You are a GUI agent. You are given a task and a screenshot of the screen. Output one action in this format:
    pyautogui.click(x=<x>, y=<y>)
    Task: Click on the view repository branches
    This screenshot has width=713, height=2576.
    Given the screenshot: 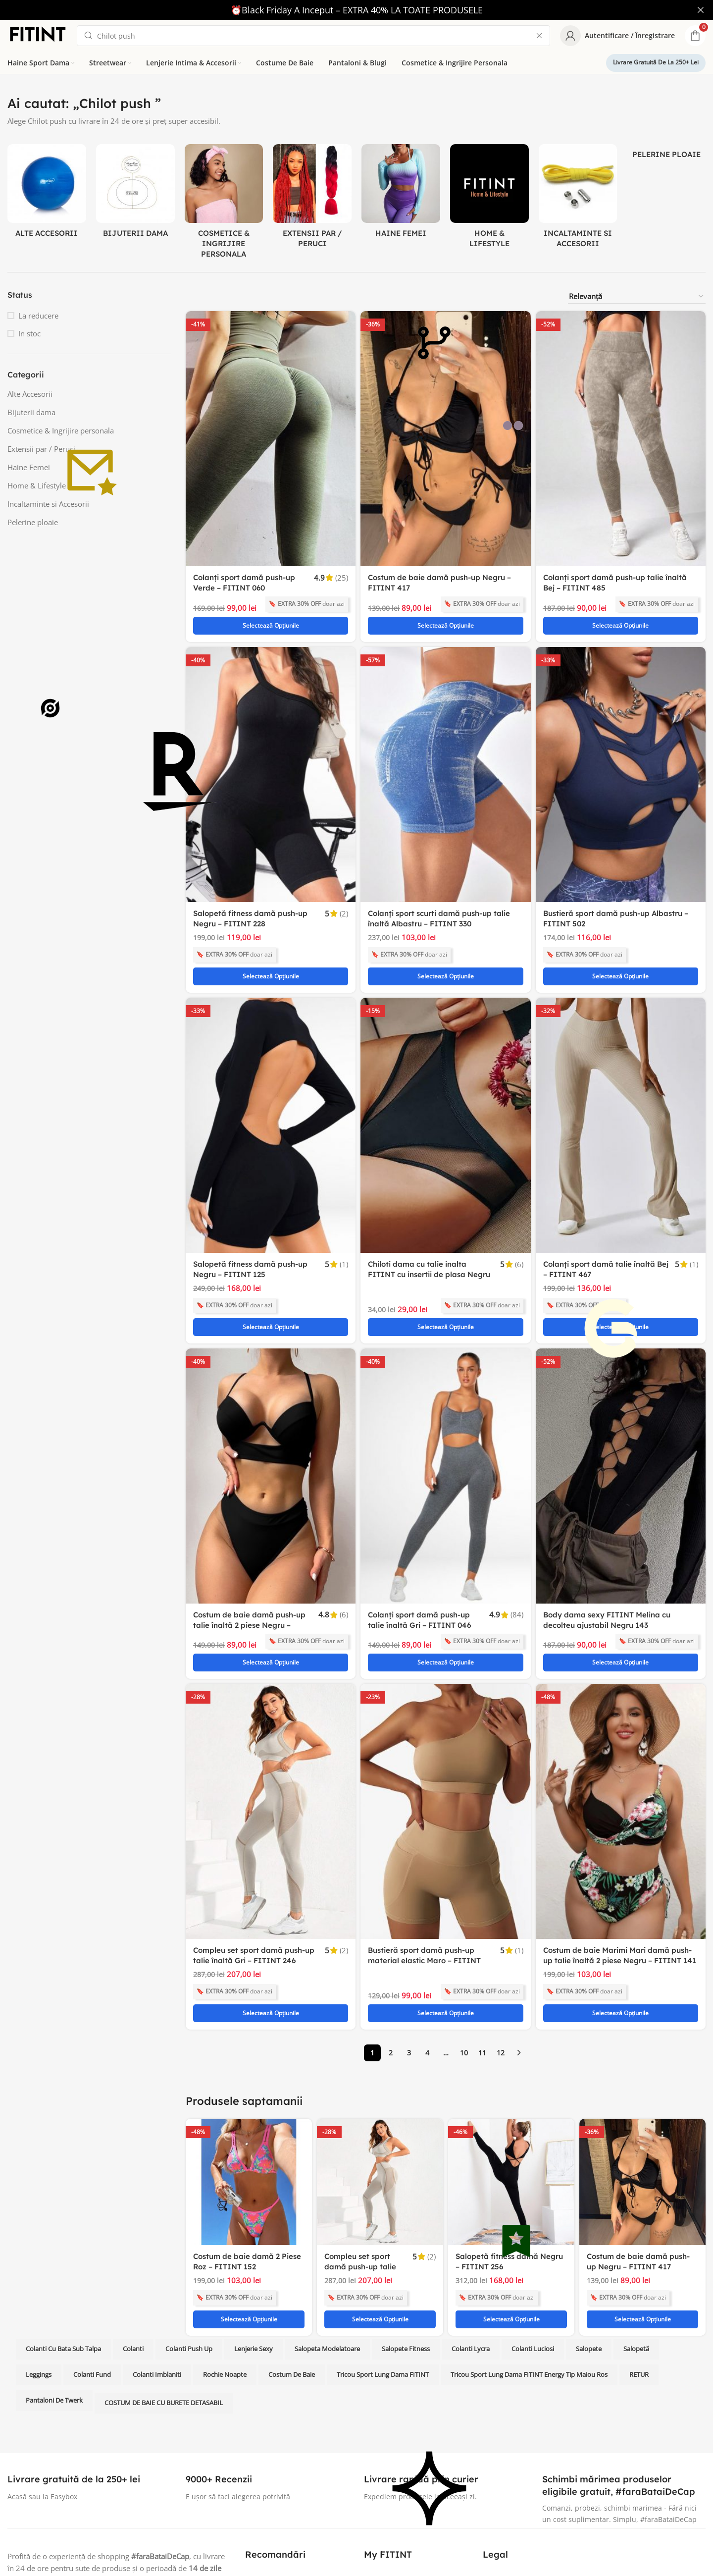 What is the action you would take?
    pyautogui.click(x=434, y=343)
    